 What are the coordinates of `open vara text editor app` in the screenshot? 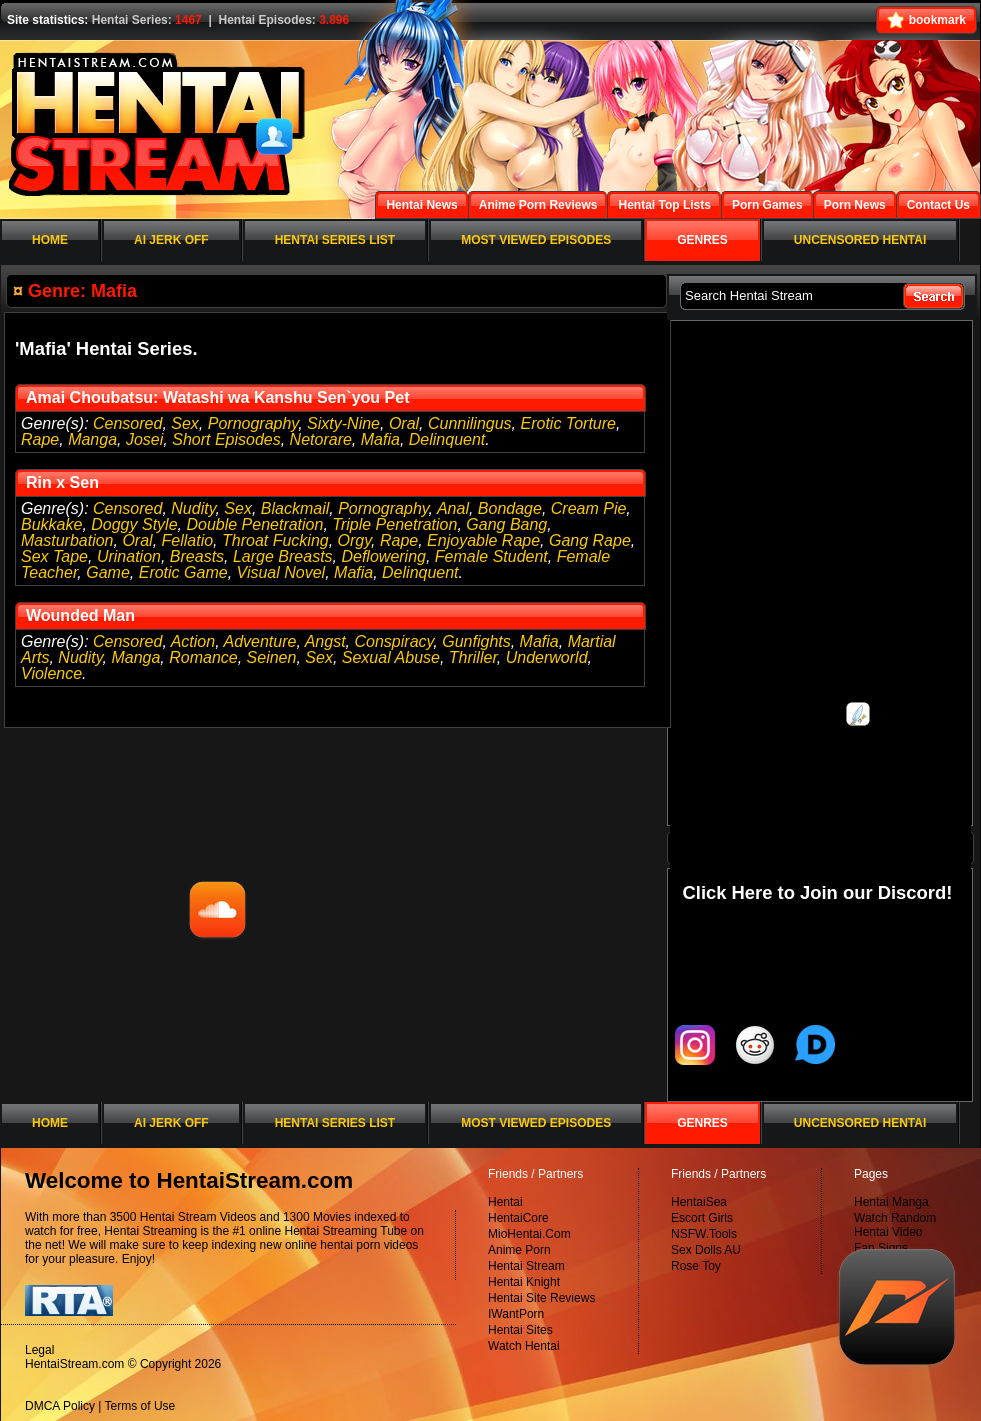 It's located at (858, 714).